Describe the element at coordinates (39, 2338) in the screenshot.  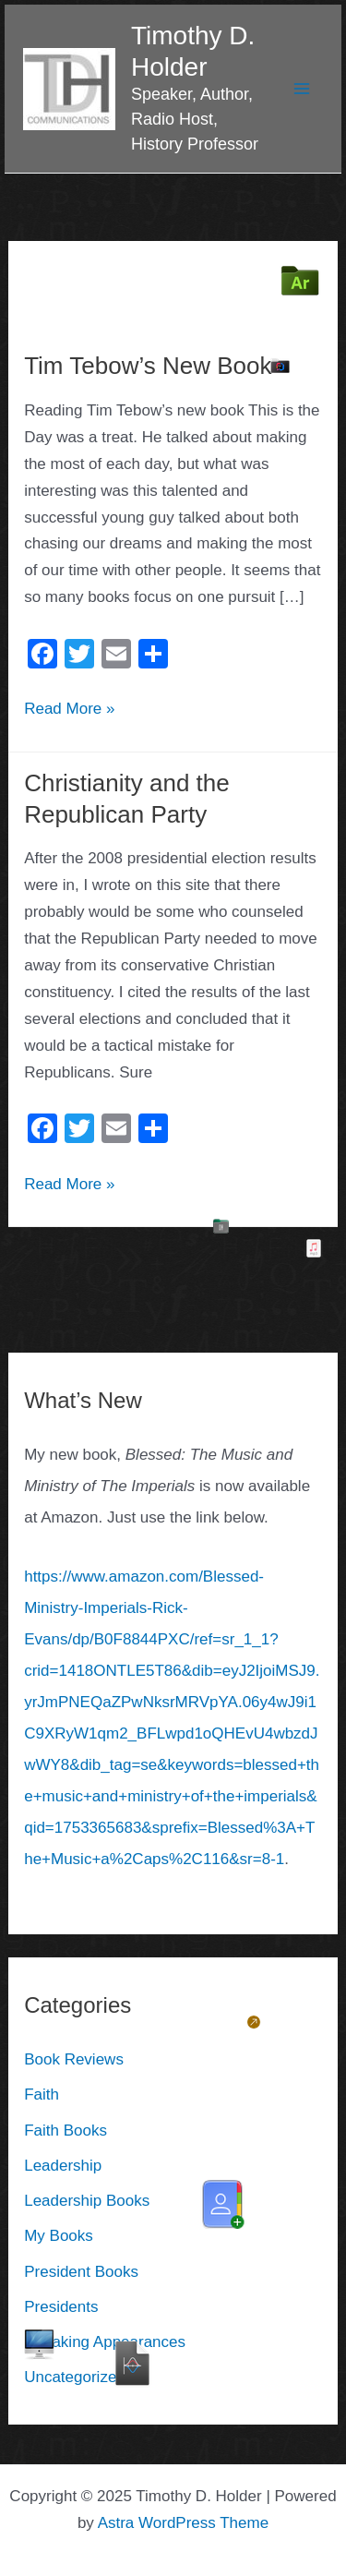
I see `represents an iMac desktop computer` at that location.